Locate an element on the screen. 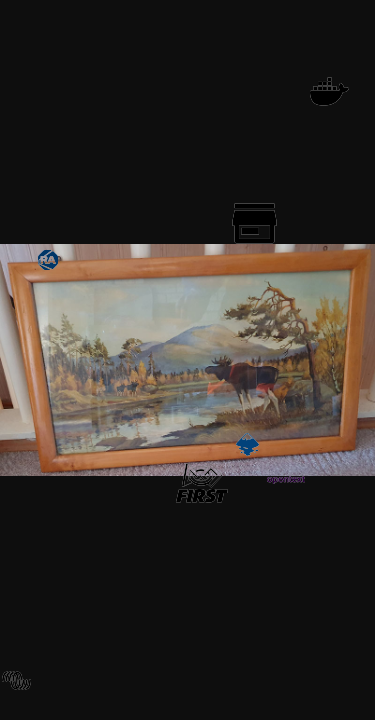 The height and width of the screenshot is (720, 375). victron energy brand logo is located at coordinates (16, 680).